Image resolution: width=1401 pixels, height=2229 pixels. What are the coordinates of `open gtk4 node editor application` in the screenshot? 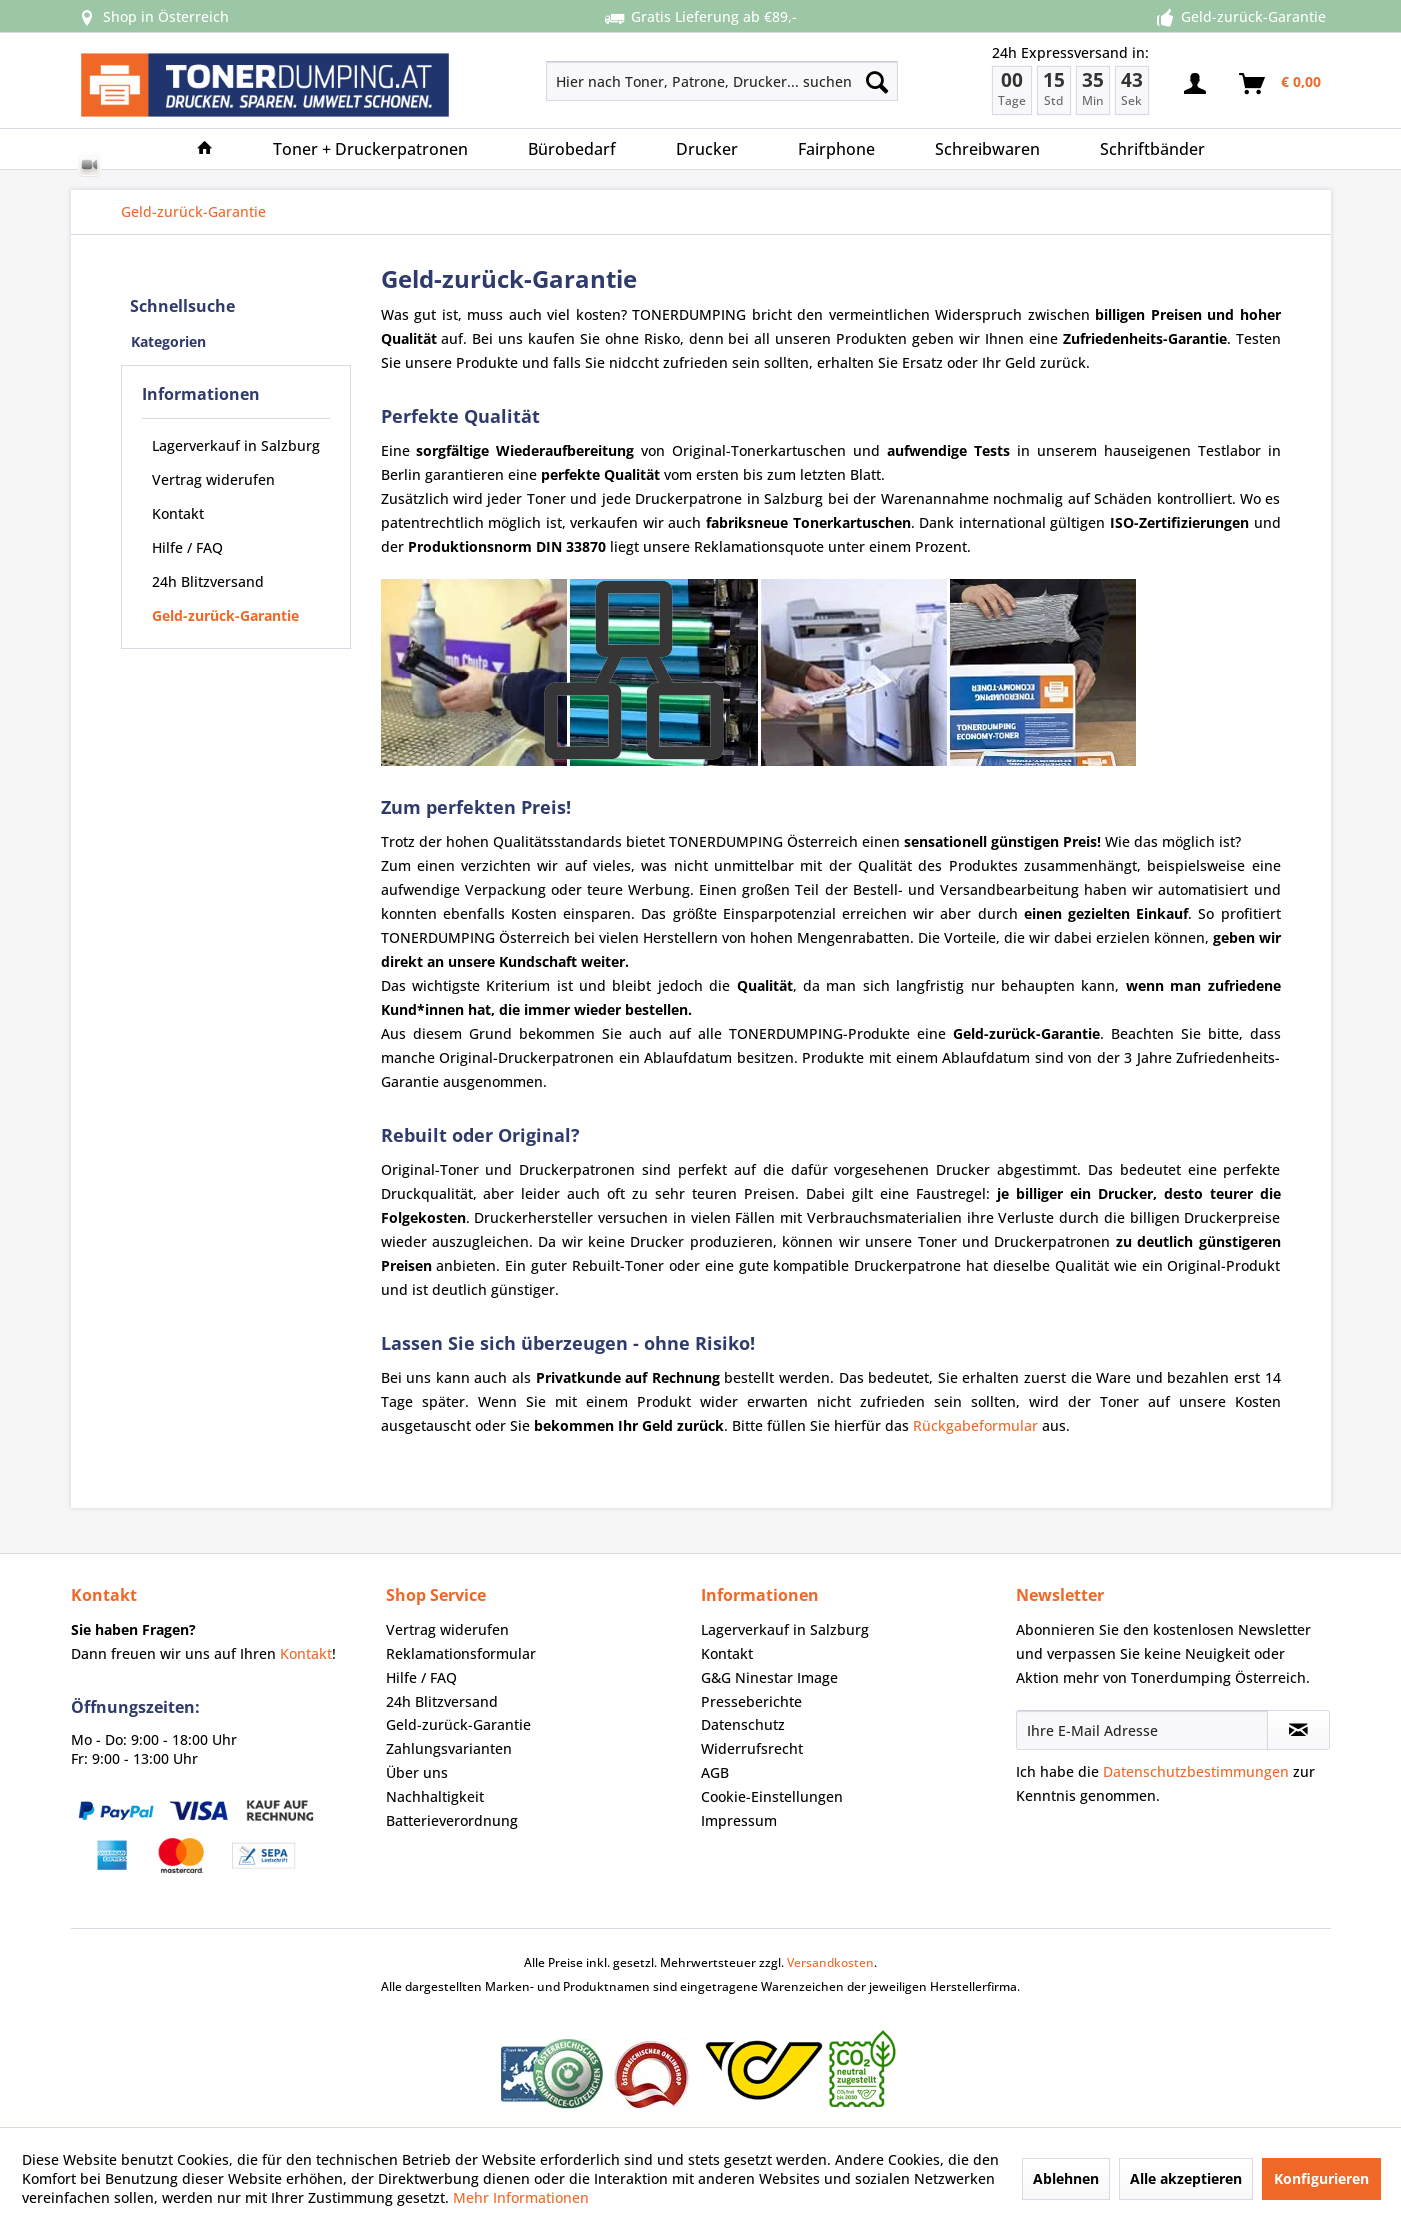 It's located at (634, 670).